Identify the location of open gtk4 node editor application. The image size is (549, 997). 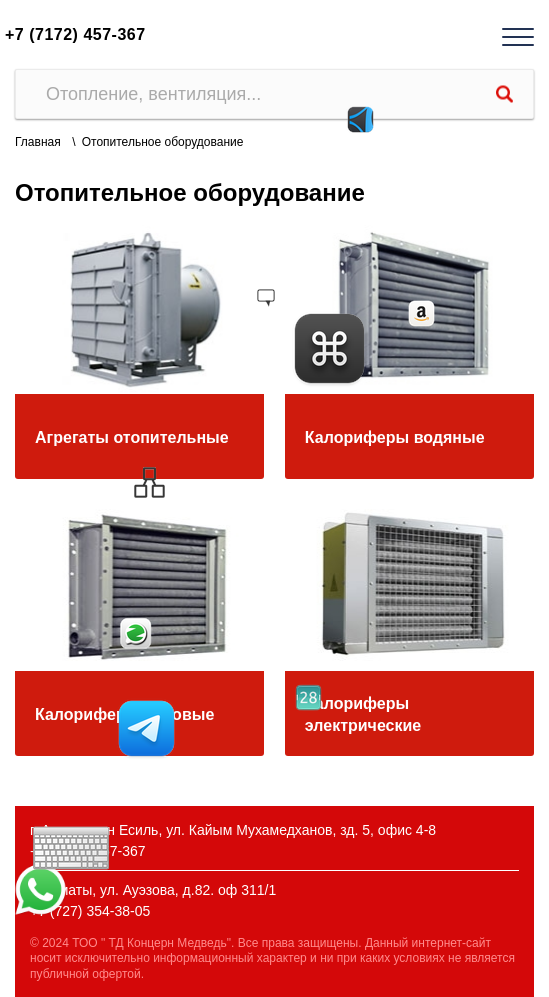
(149, 482).